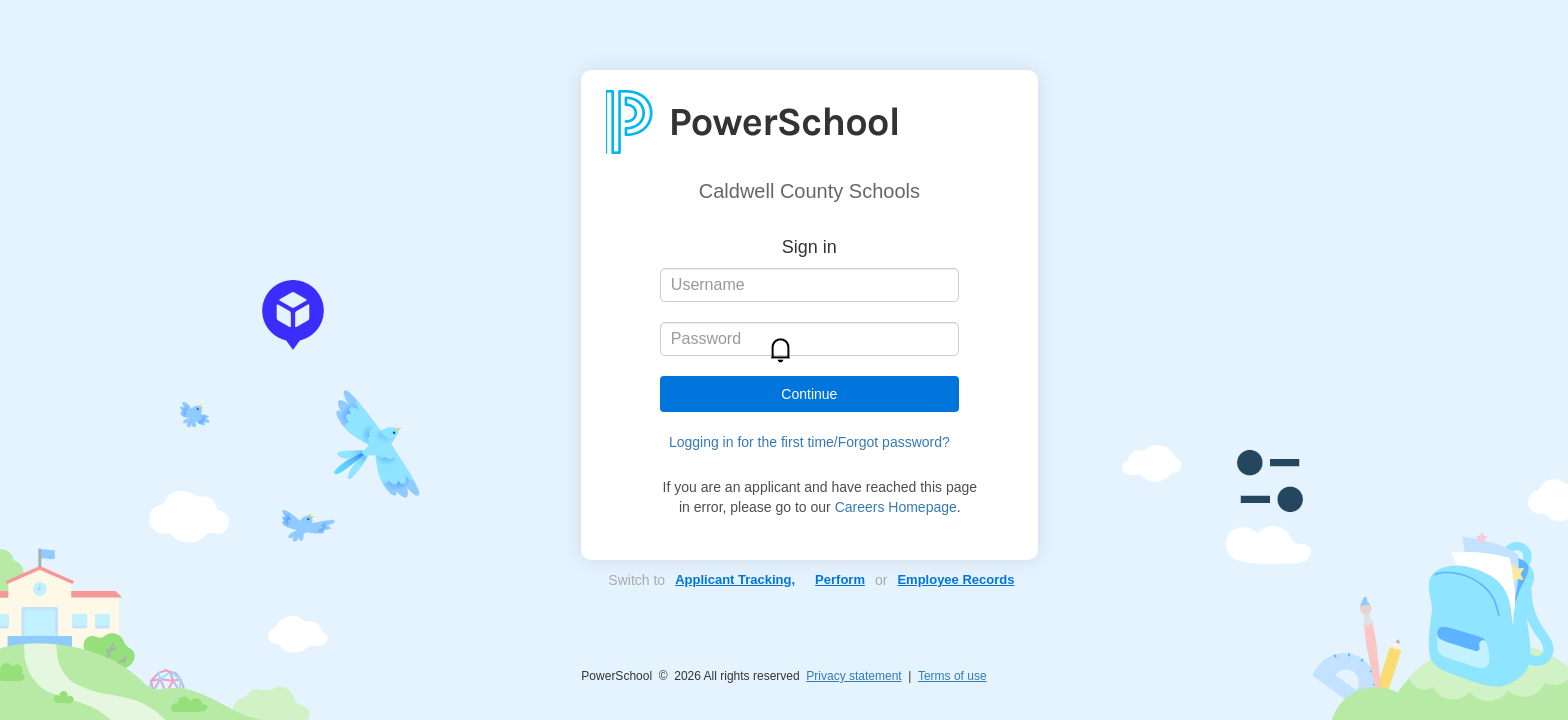 The height and width of the screenshot is (720, 1568). I want to click on view notifications, so click(780, 349).